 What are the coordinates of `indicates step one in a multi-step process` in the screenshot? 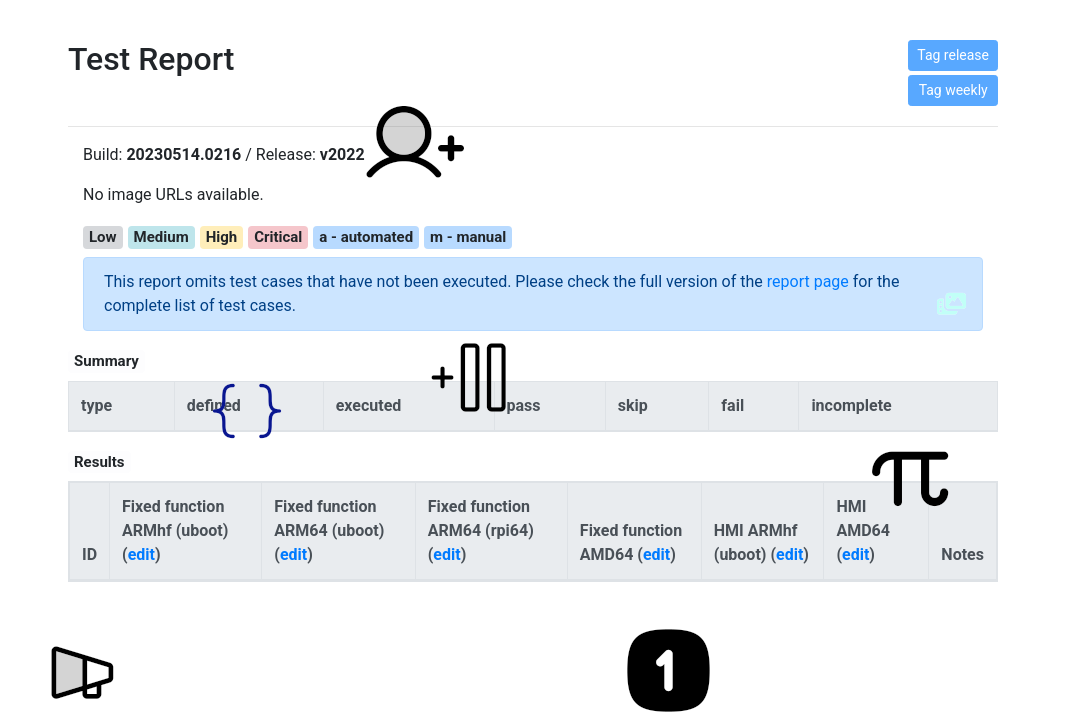 It's located at (668, 670).